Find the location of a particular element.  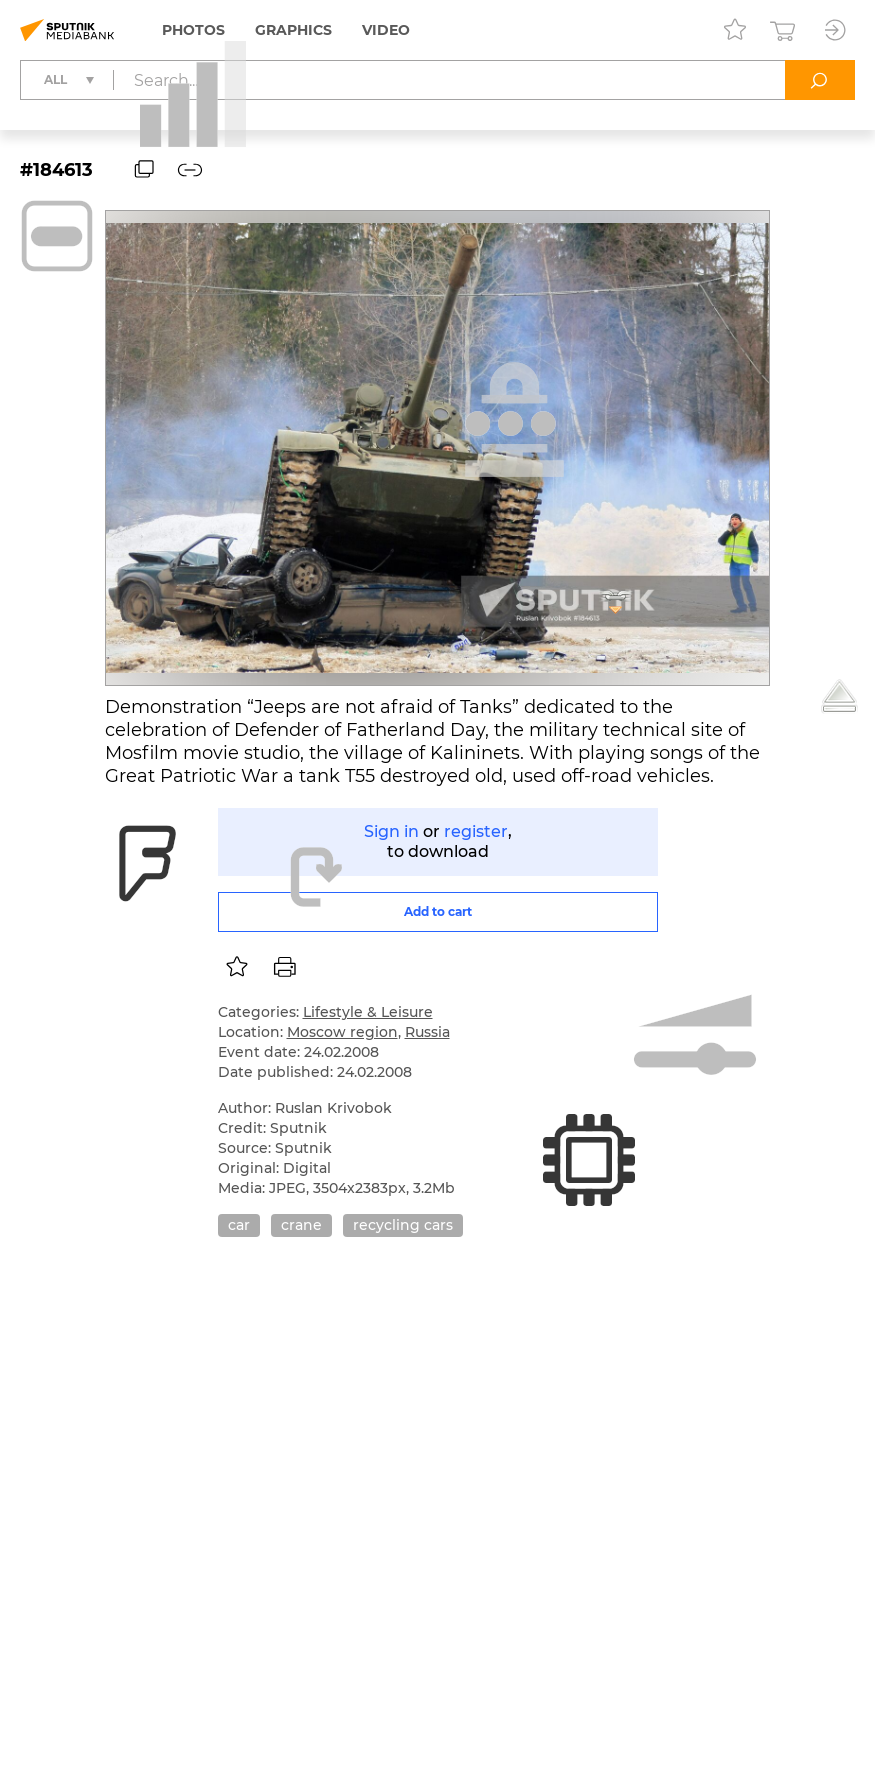

adjust audio or speaker volume is located at coordinates (695, 1035).